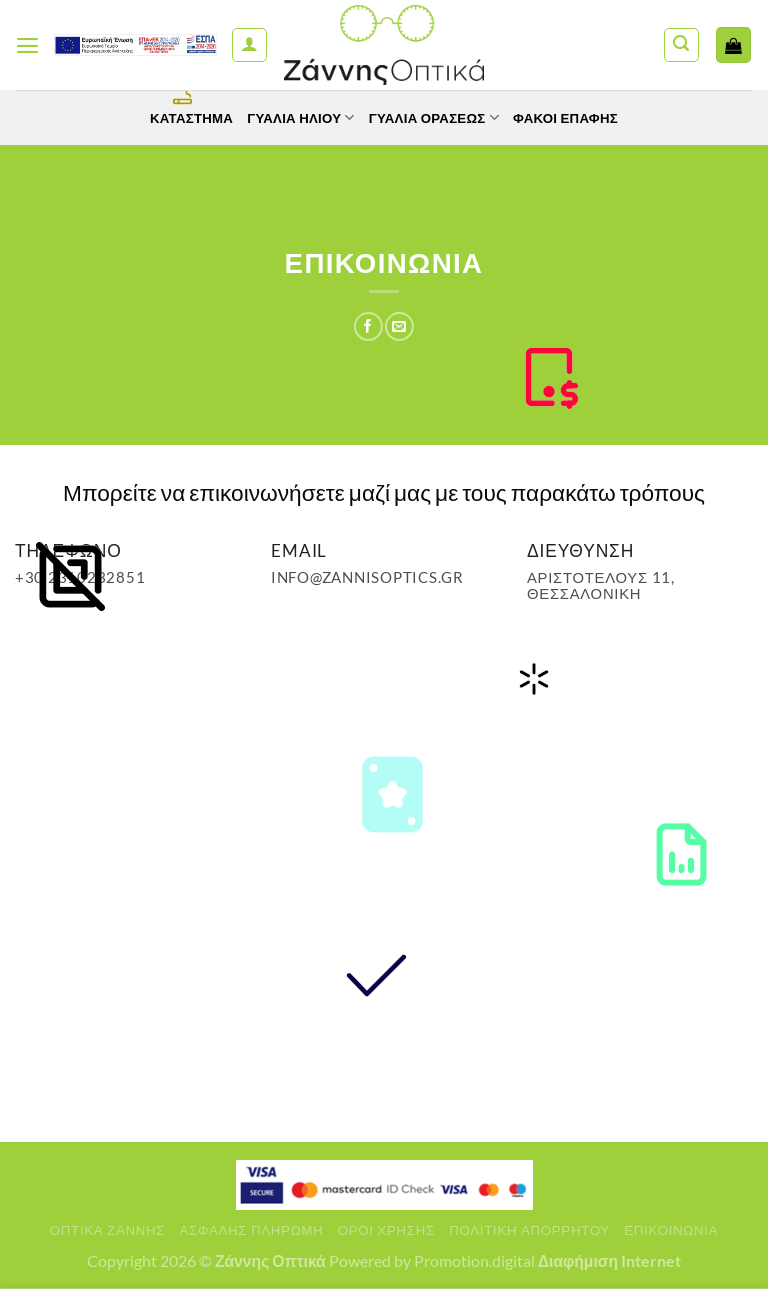 The height and width of the screenshot is (1289, 768). Describe the element at coordinates (681, 854) in the screenshot. I see `view document analytics or statistics` at that location.